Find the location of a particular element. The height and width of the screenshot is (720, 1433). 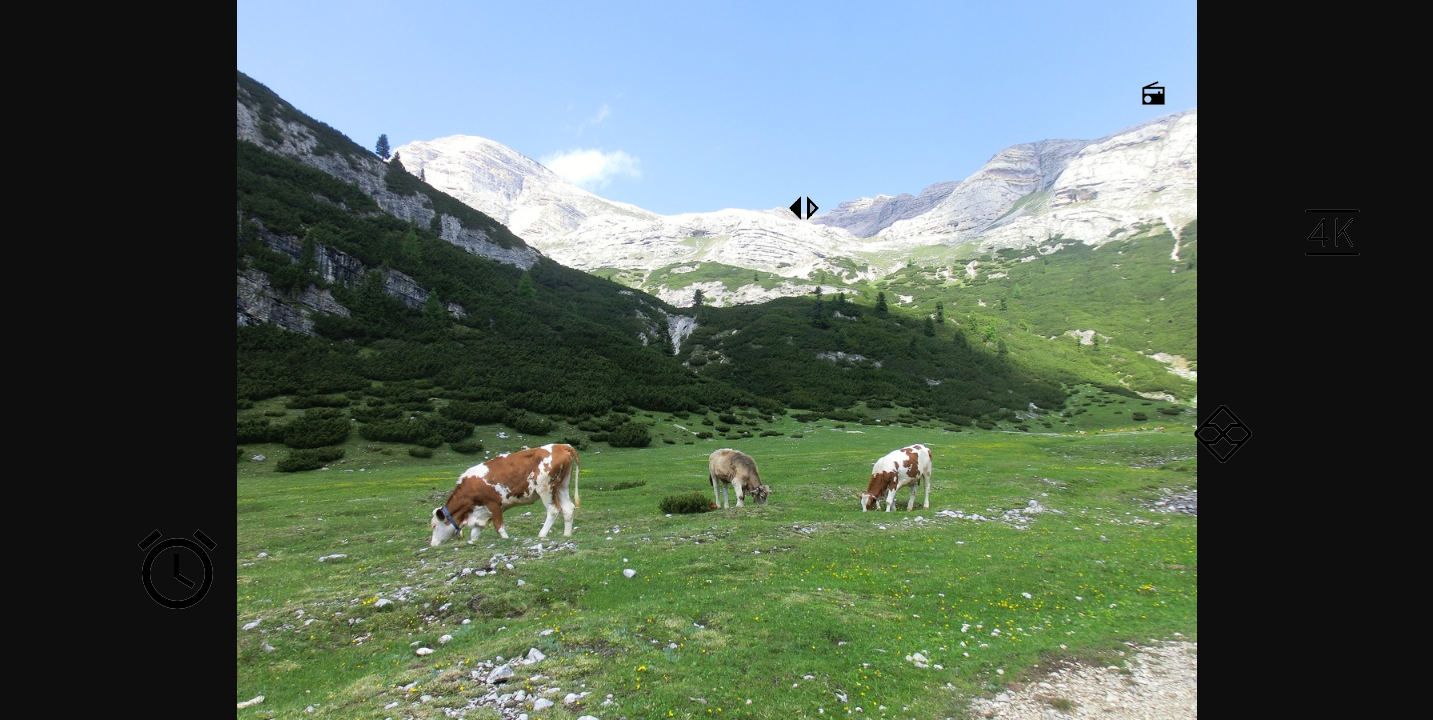

switch to the right panel or view is located at coordinates (804, 208).